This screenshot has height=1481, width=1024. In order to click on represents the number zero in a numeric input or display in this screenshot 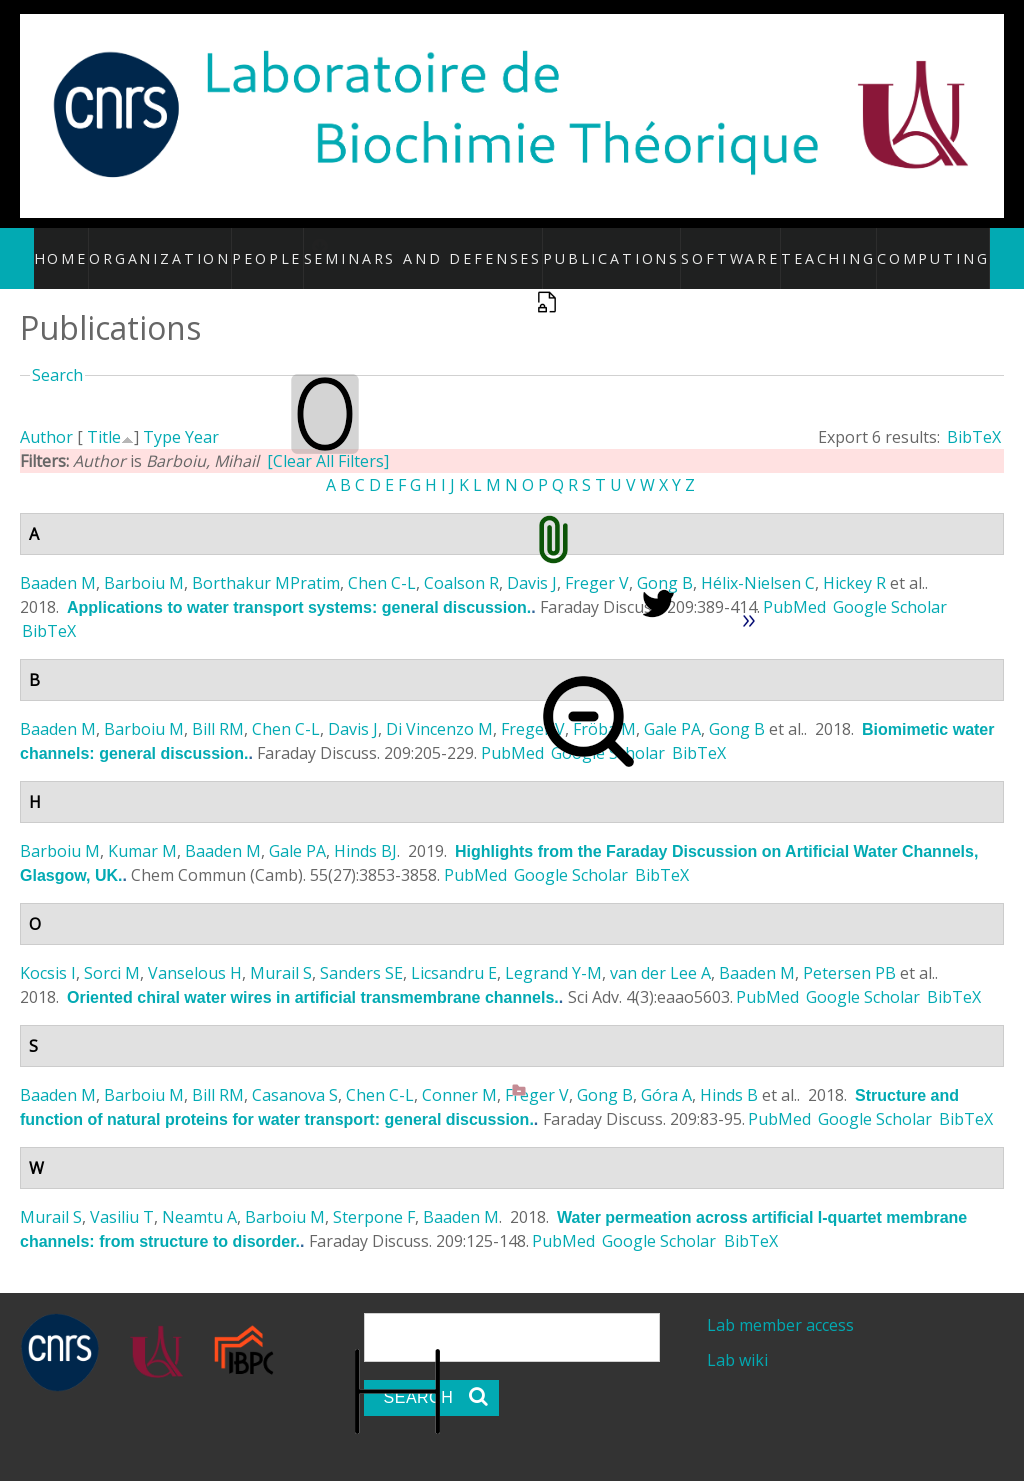, I will do `click(325, 414)`.